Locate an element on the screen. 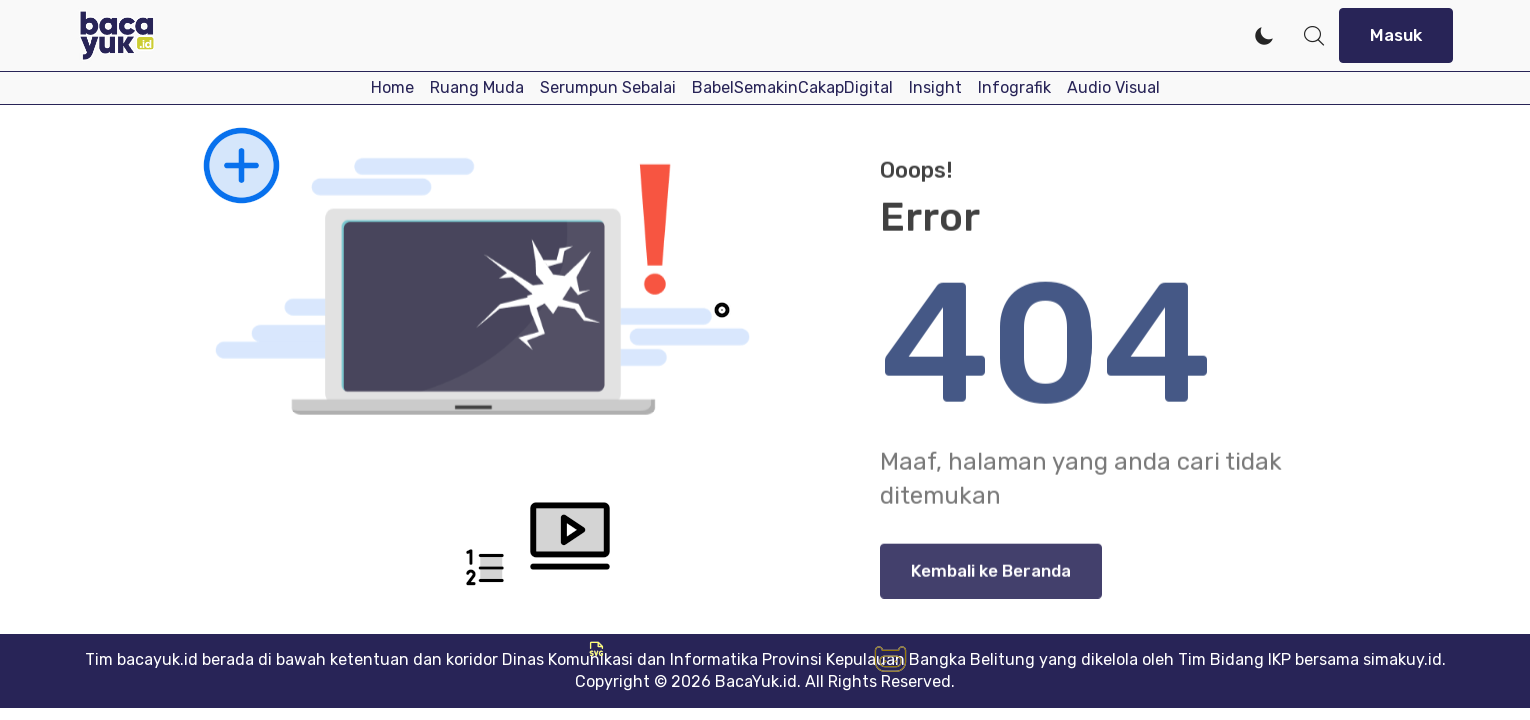 The height and width of the screenshot is (720, 1530). create a numbered list is located at coordinates (485, 568).